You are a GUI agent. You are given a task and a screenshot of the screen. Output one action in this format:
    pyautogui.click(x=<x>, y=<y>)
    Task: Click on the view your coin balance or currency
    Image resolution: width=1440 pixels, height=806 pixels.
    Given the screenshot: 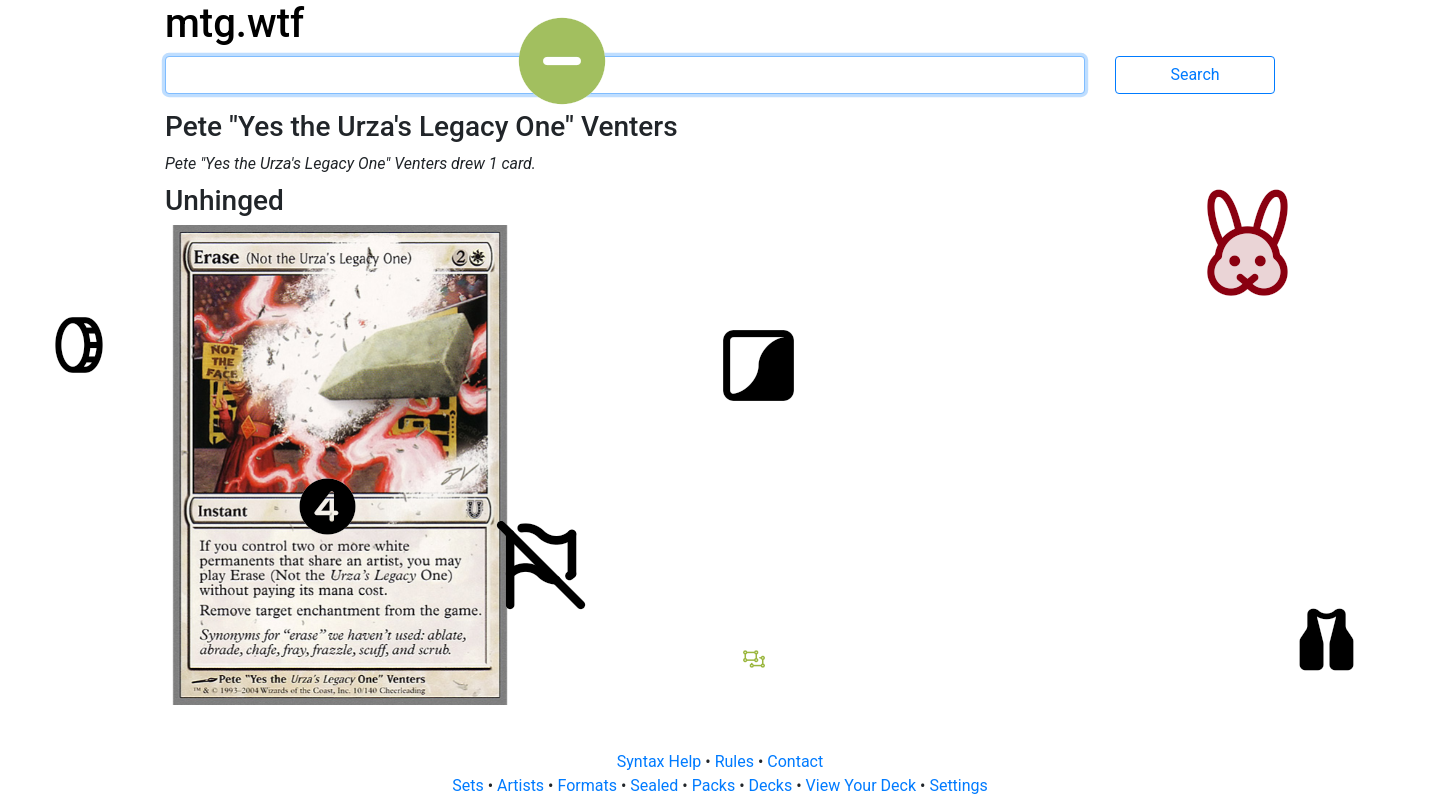 What is the action you would take?
    pyautogui.click(x=79, y=345)
    